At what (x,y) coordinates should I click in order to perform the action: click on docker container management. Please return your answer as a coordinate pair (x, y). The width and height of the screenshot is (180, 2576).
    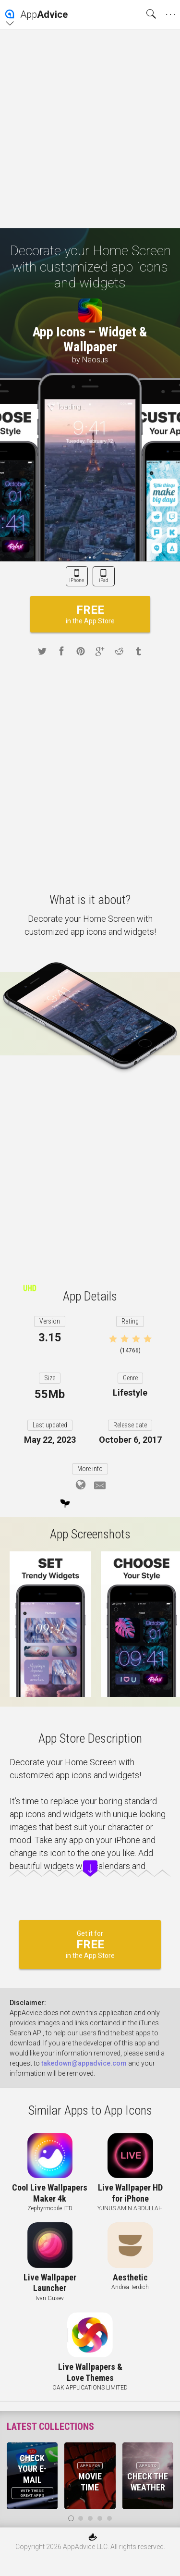
    Looking at the image, I should click on (93, 2537).